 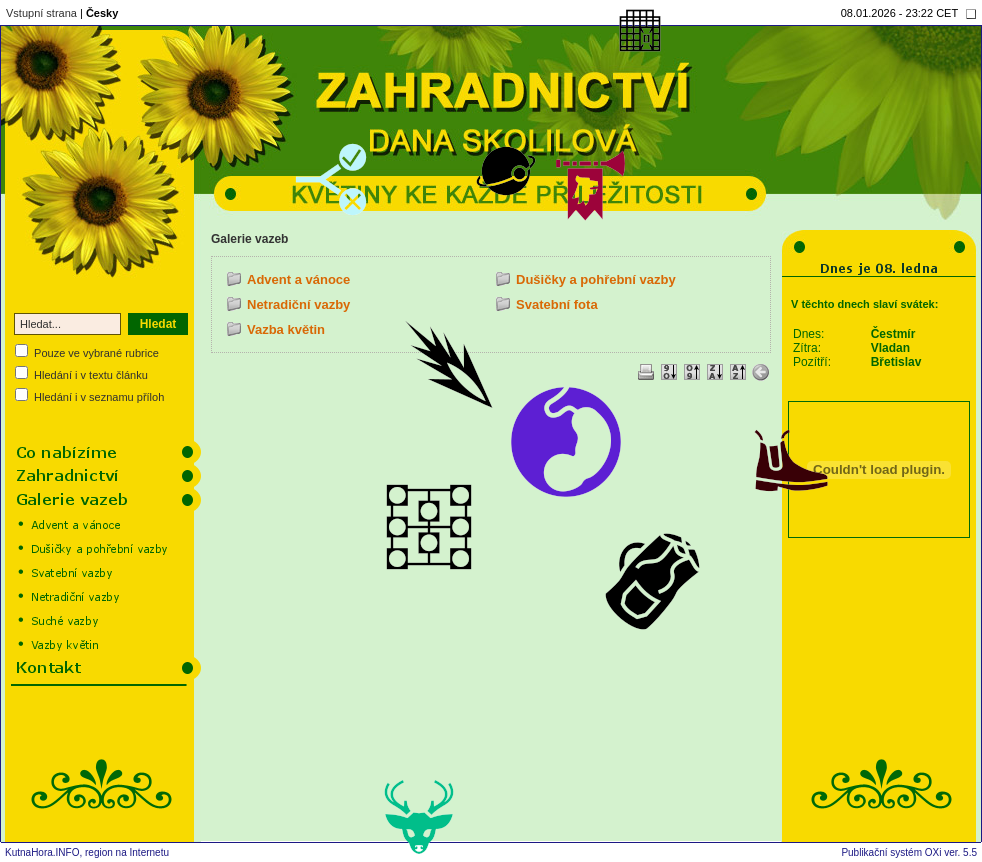 I want to click on browse footwear or boot options, so click(x=790, y=456).